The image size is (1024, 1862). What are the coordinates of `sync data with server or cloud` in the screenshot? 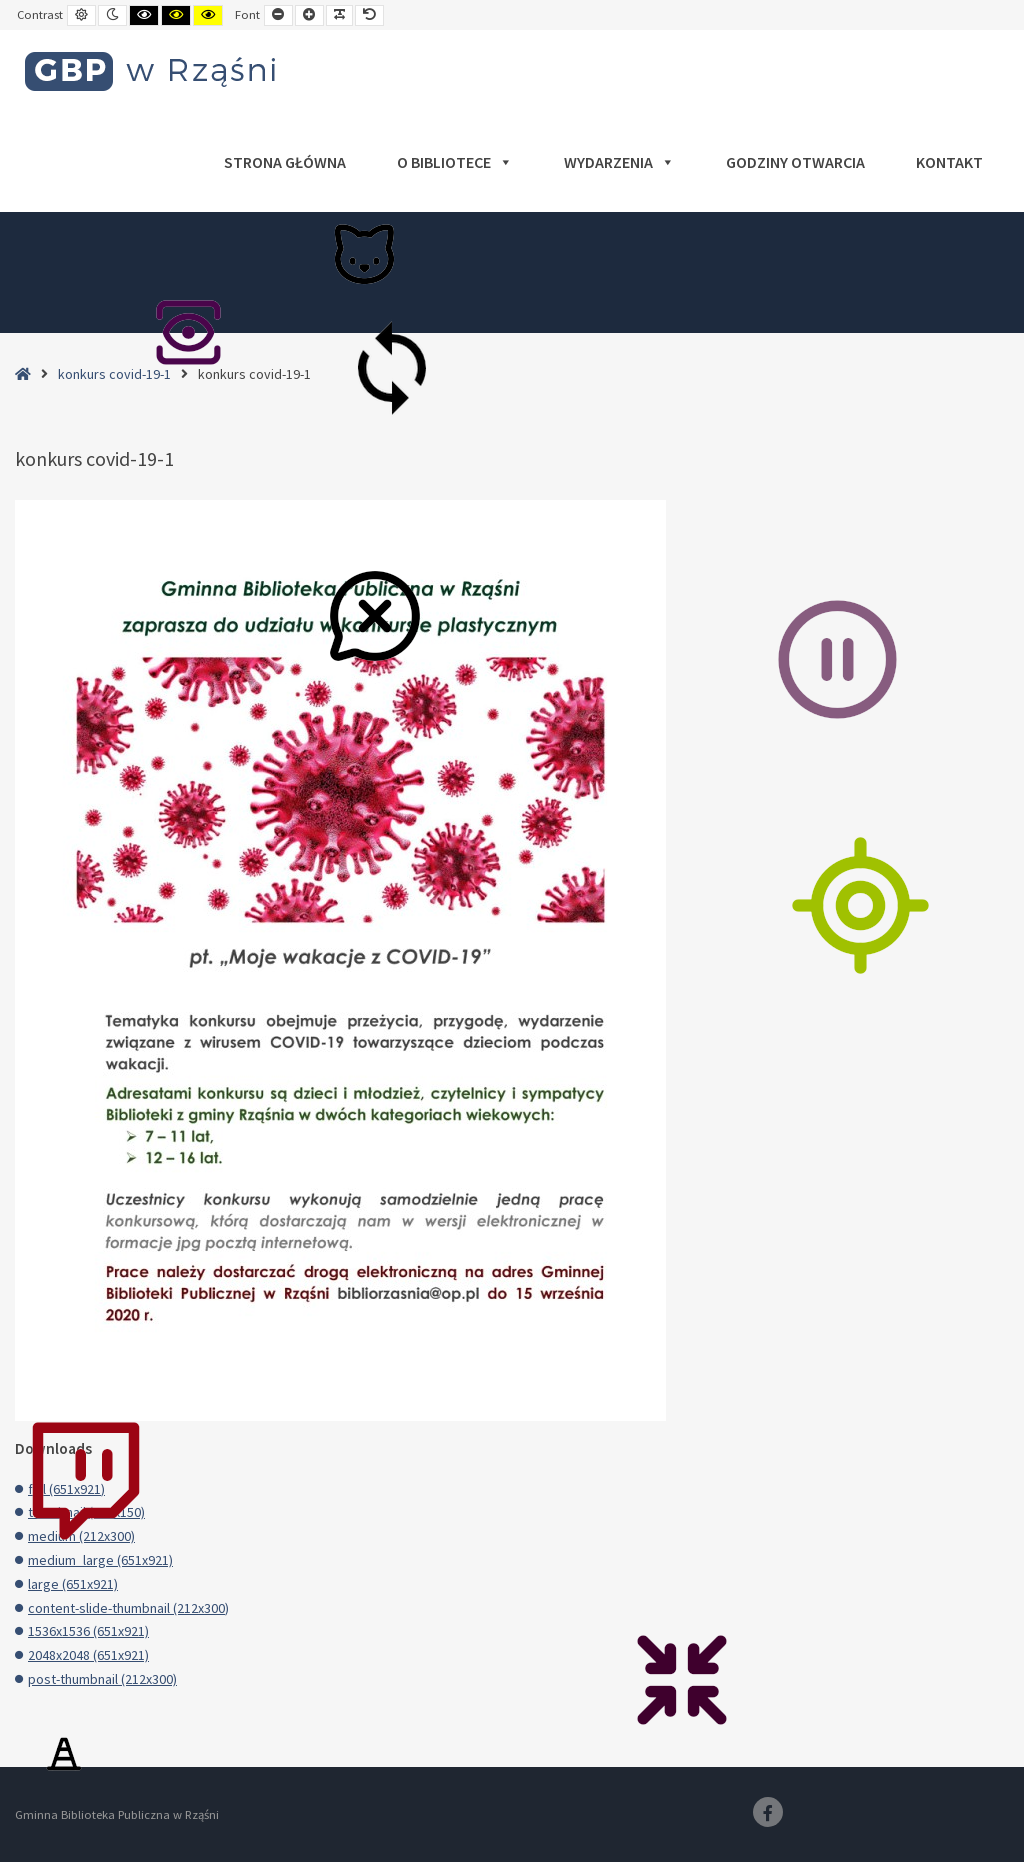 It's located at (392, 368).